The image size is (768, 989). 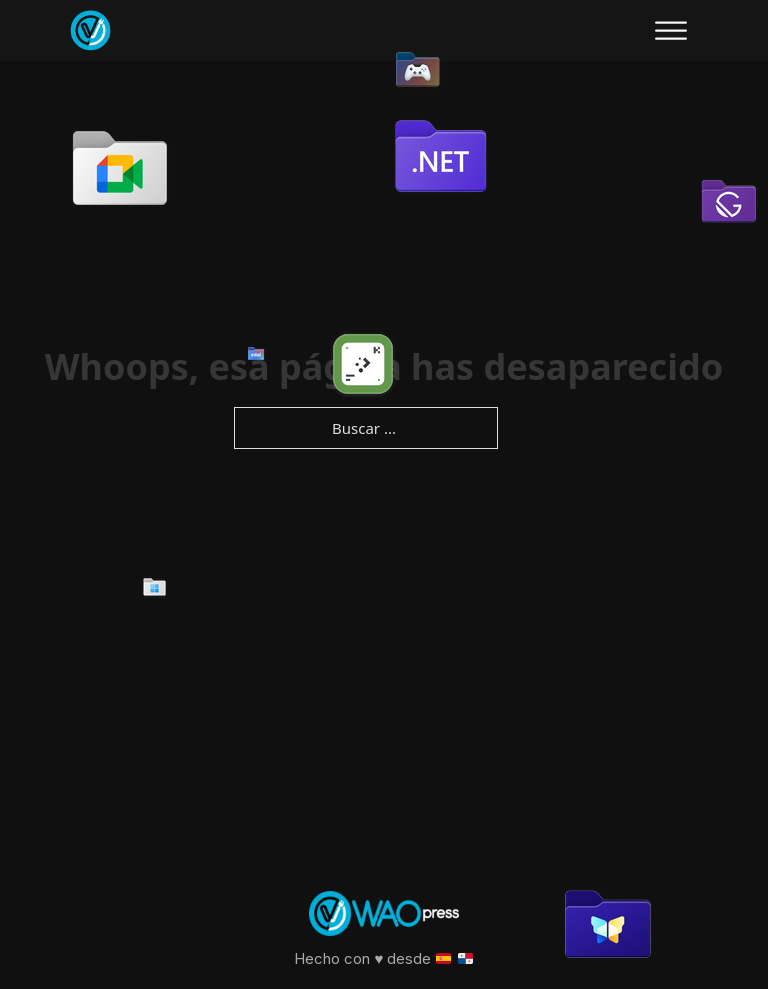 I want to click on open folder containing Google Meet files, so click(x=119, y=170).